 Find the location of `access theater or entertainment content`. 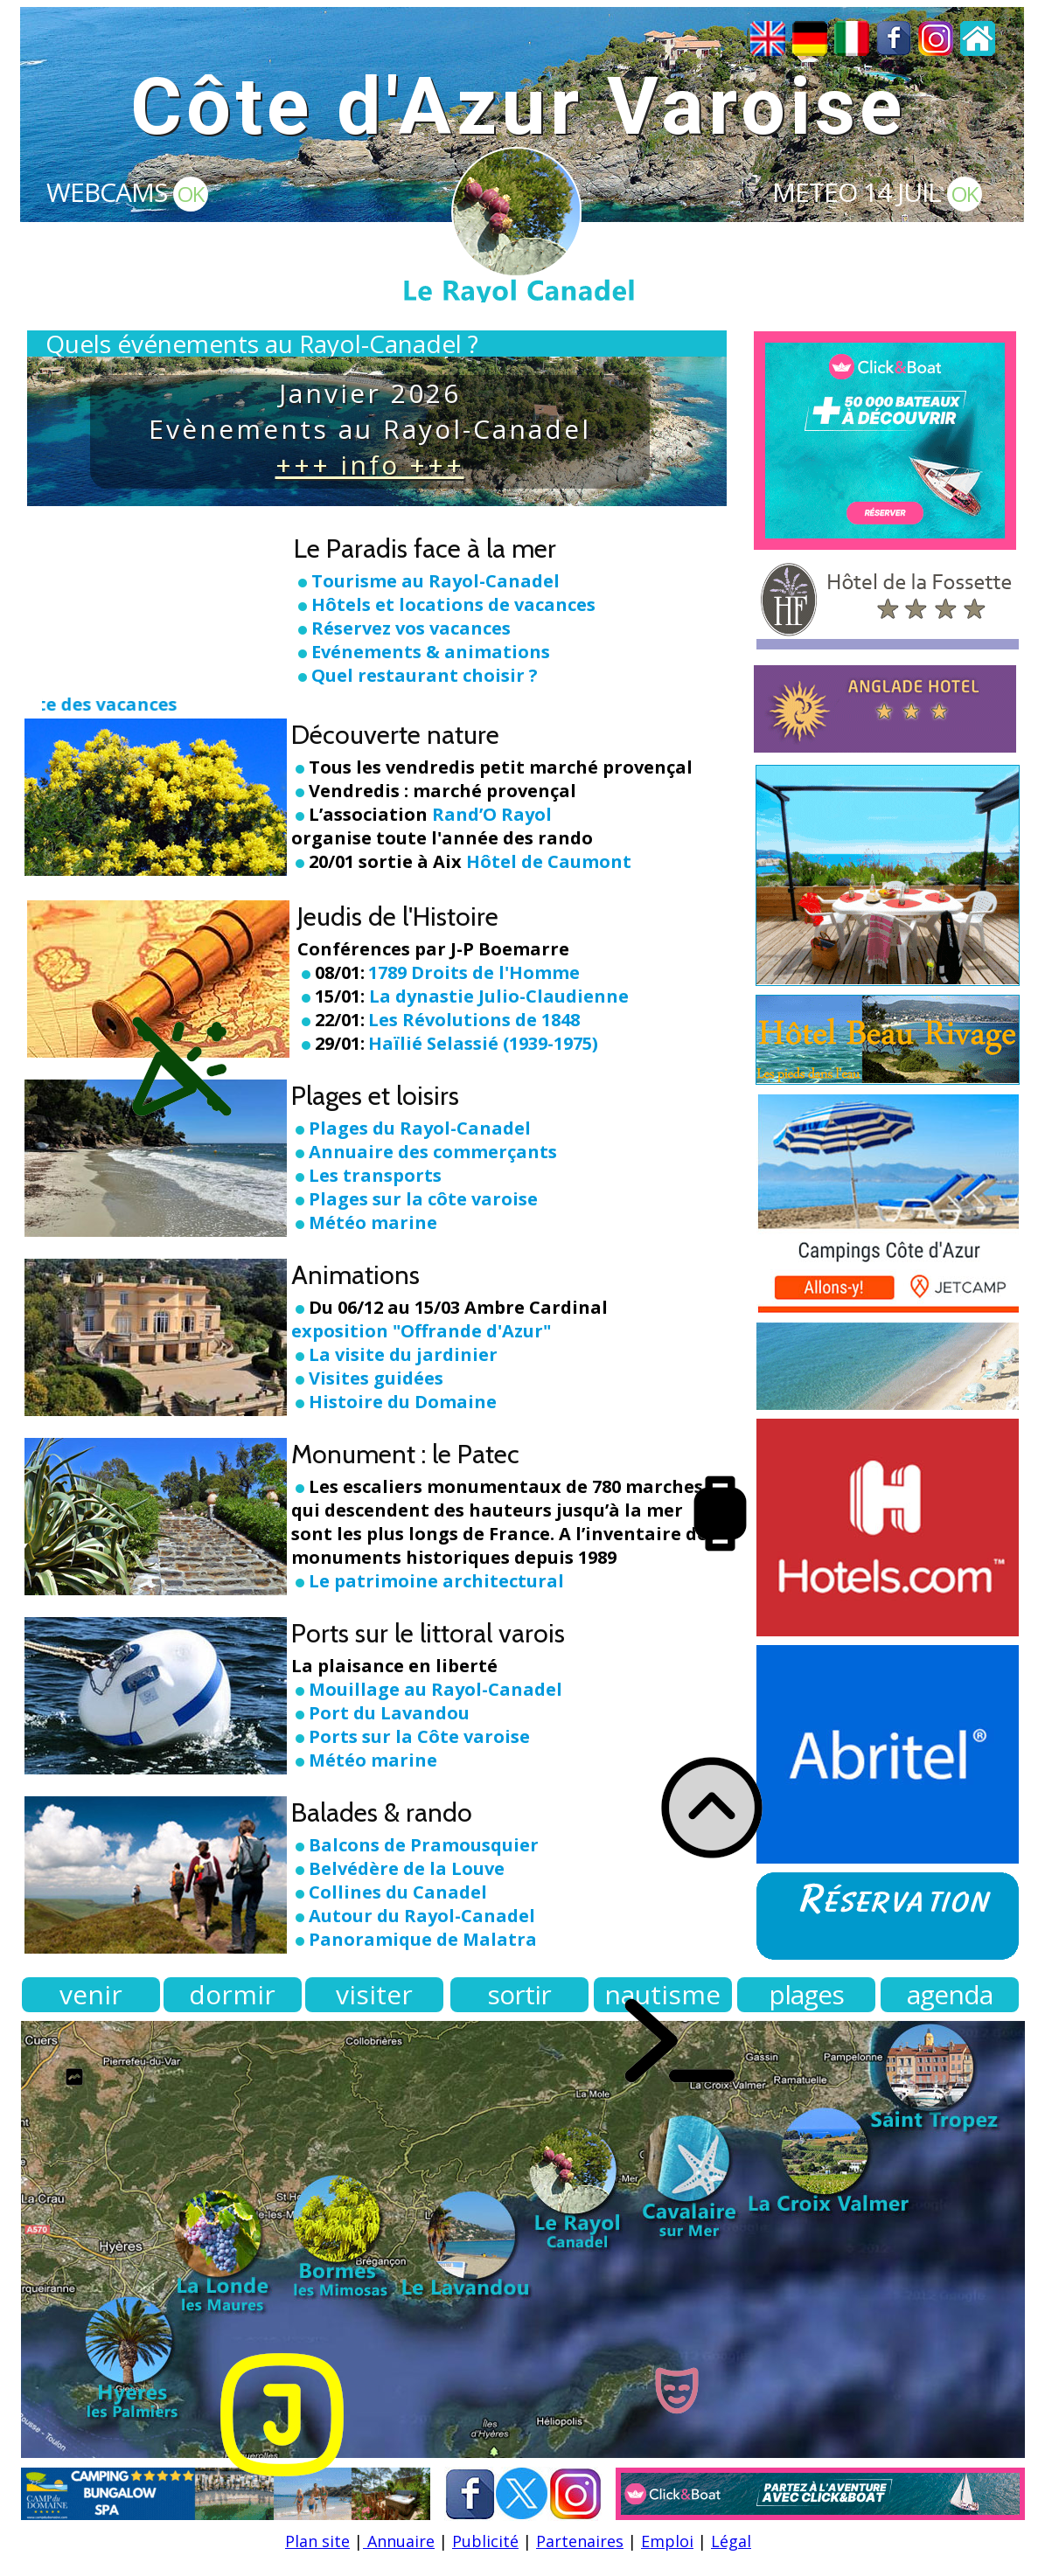

access theater or entertainment content is located at coordinates (677, 2389).